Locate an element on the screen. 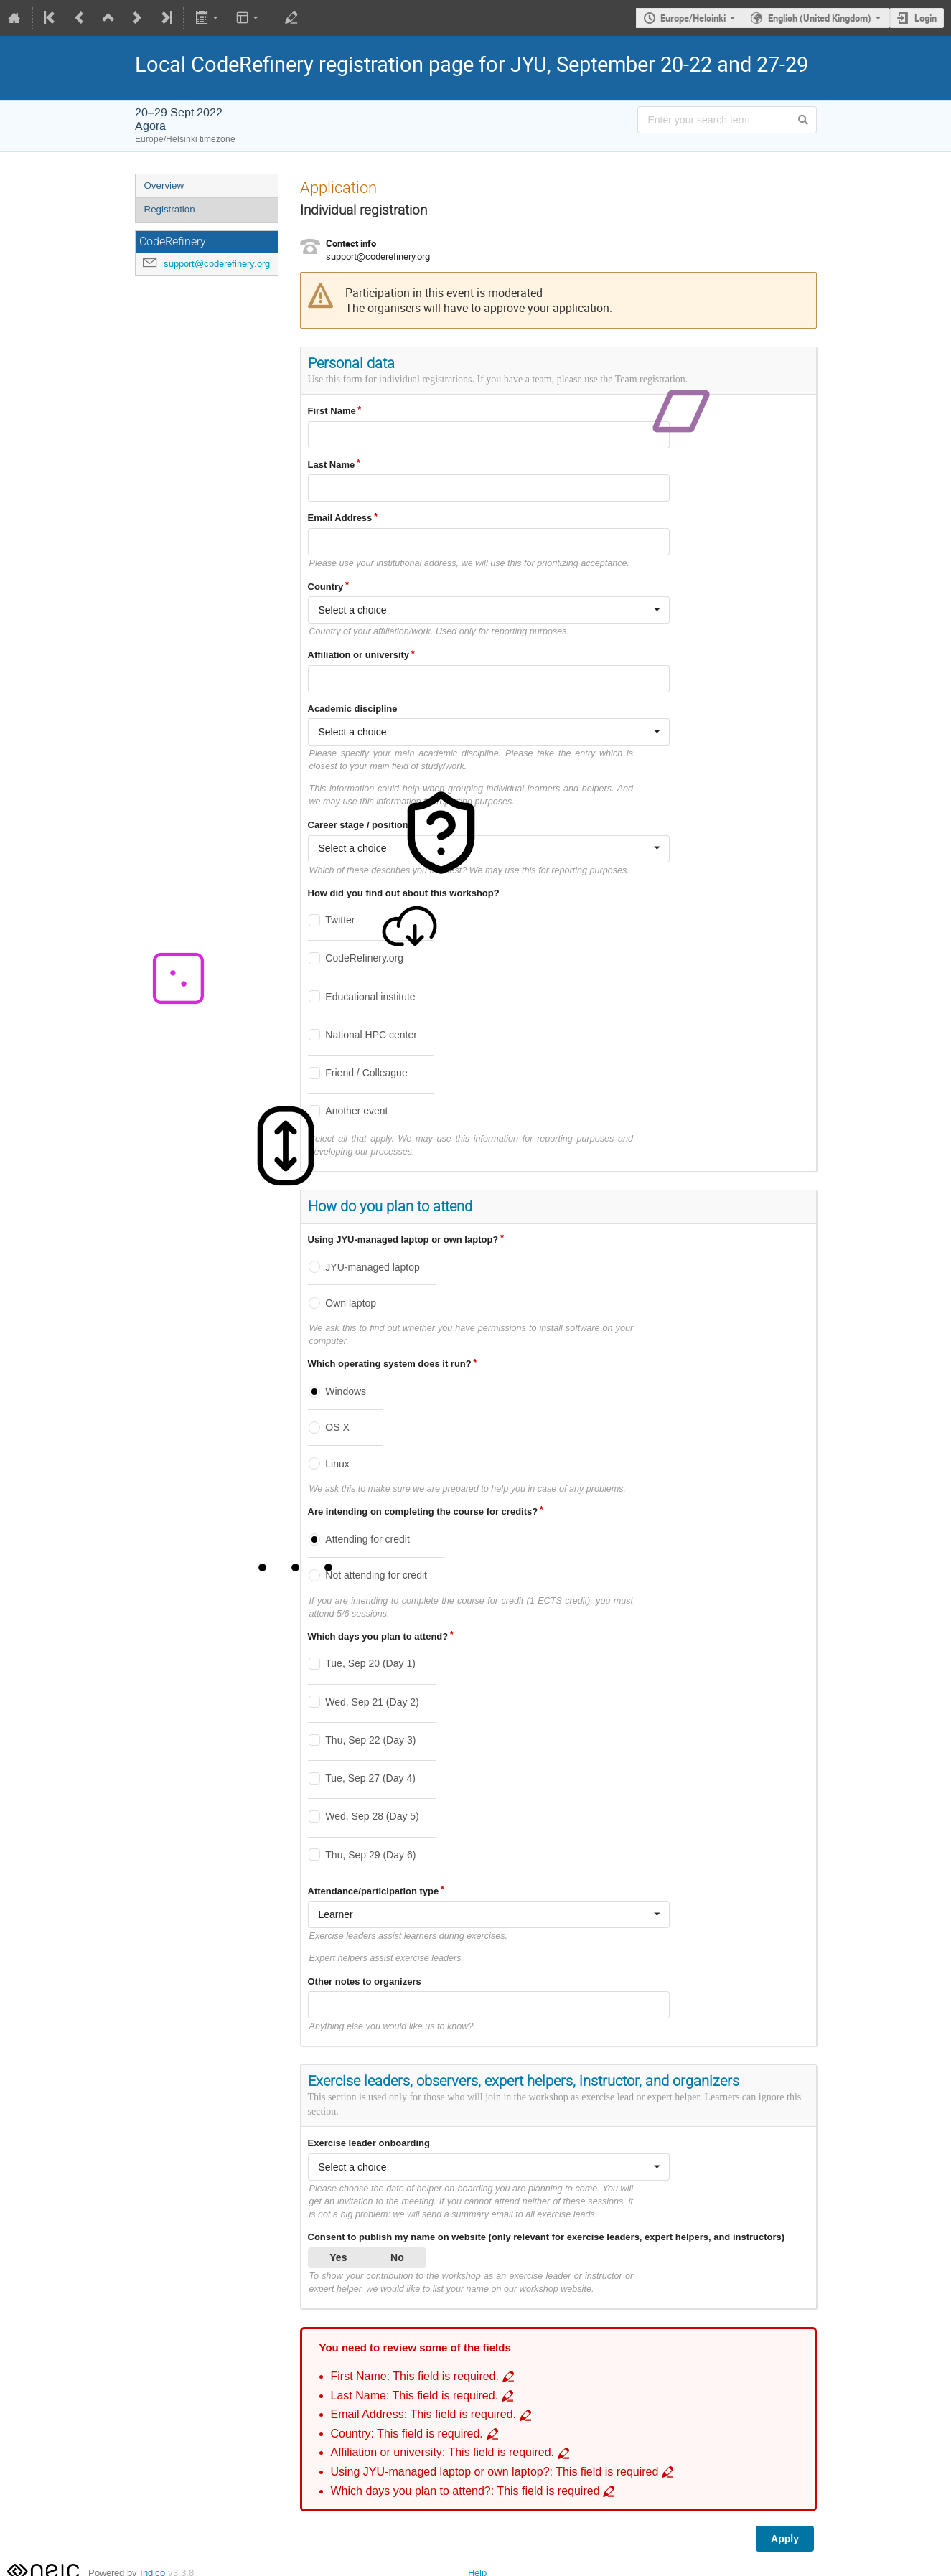 The image size is (951, 2576). download from cloud storage is located at coordinates (409, 926).